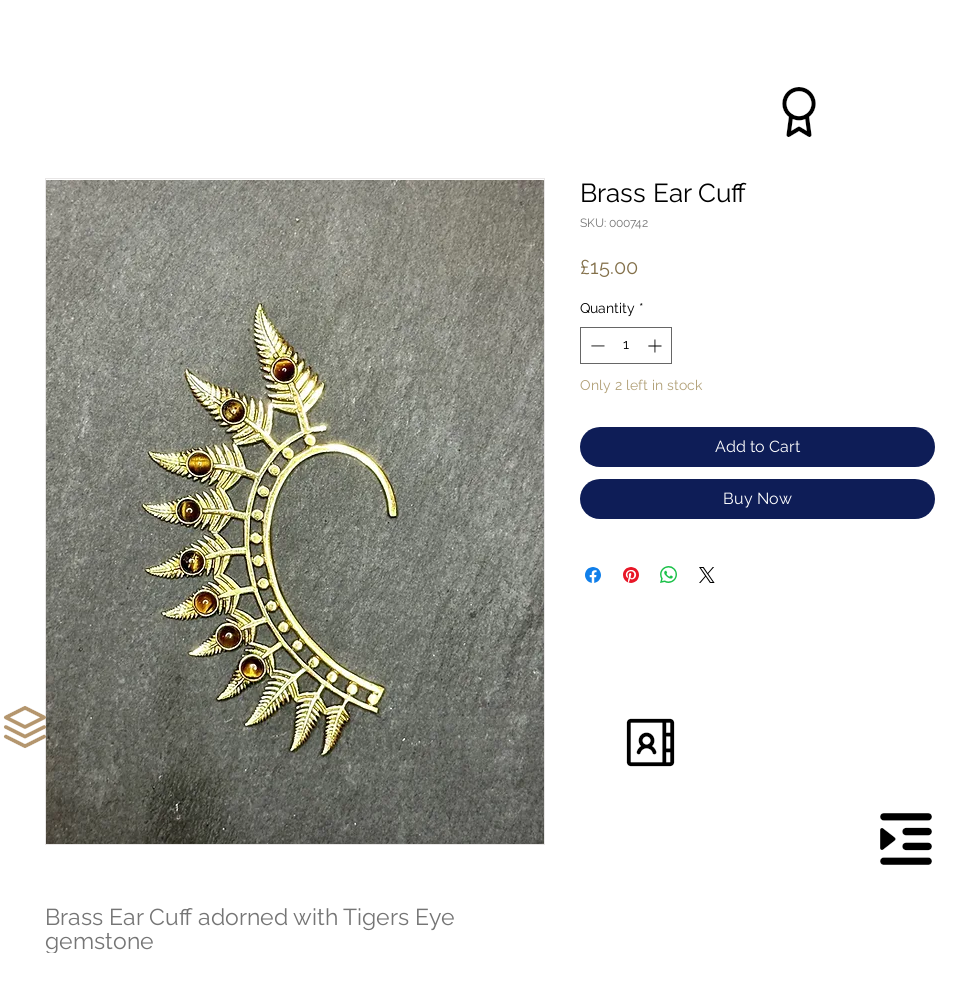 The image size is (980, 998). I want to click on open contacts or address book, so click(650, 742).